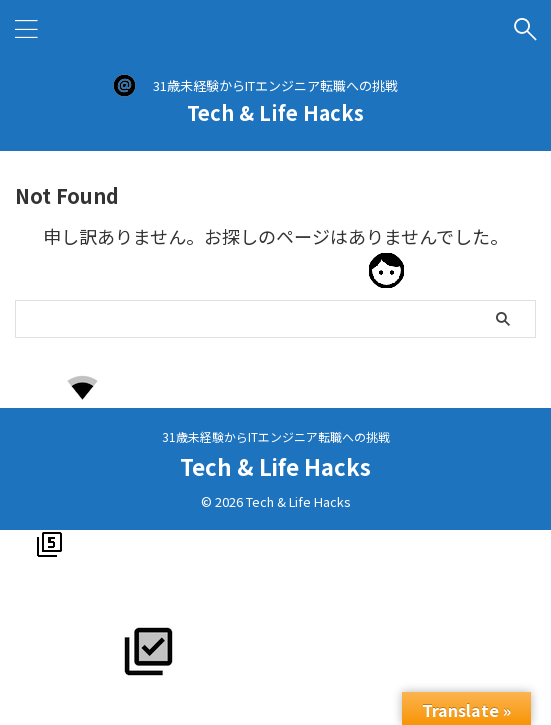  I want to click on access your profile or account settings, so click(386, 270).